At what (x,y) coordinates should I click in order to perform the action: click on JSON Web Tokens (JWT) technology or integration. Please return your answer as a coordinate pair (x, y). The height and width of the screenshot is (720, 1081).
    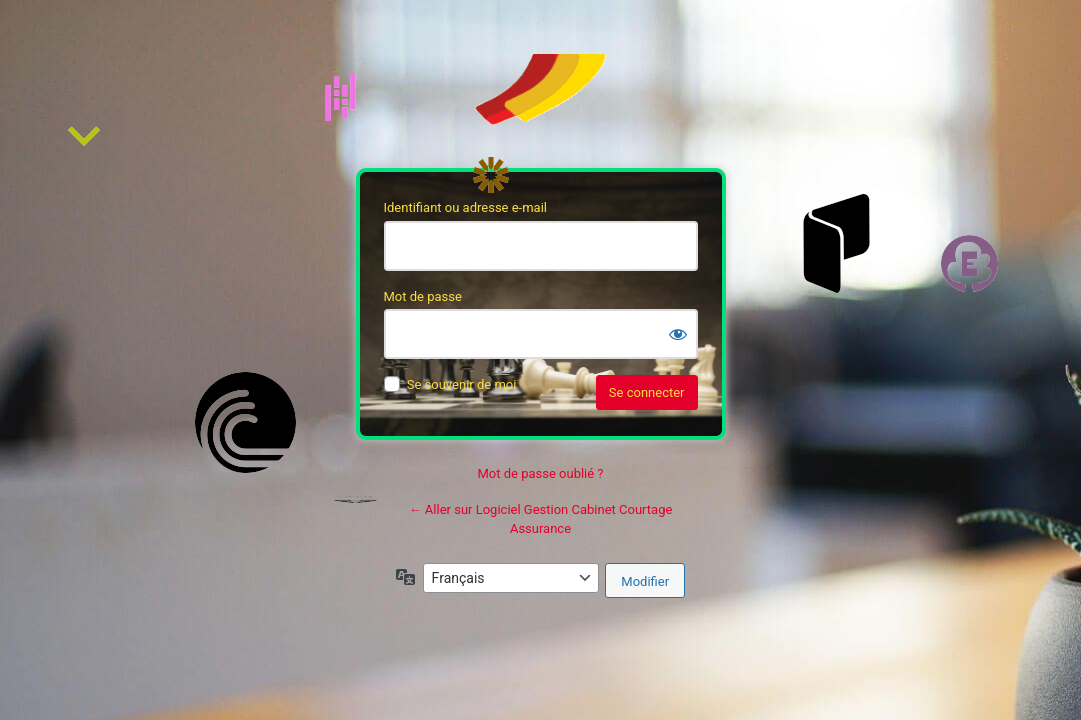
    Looking at the image, I should click on (491, 175).